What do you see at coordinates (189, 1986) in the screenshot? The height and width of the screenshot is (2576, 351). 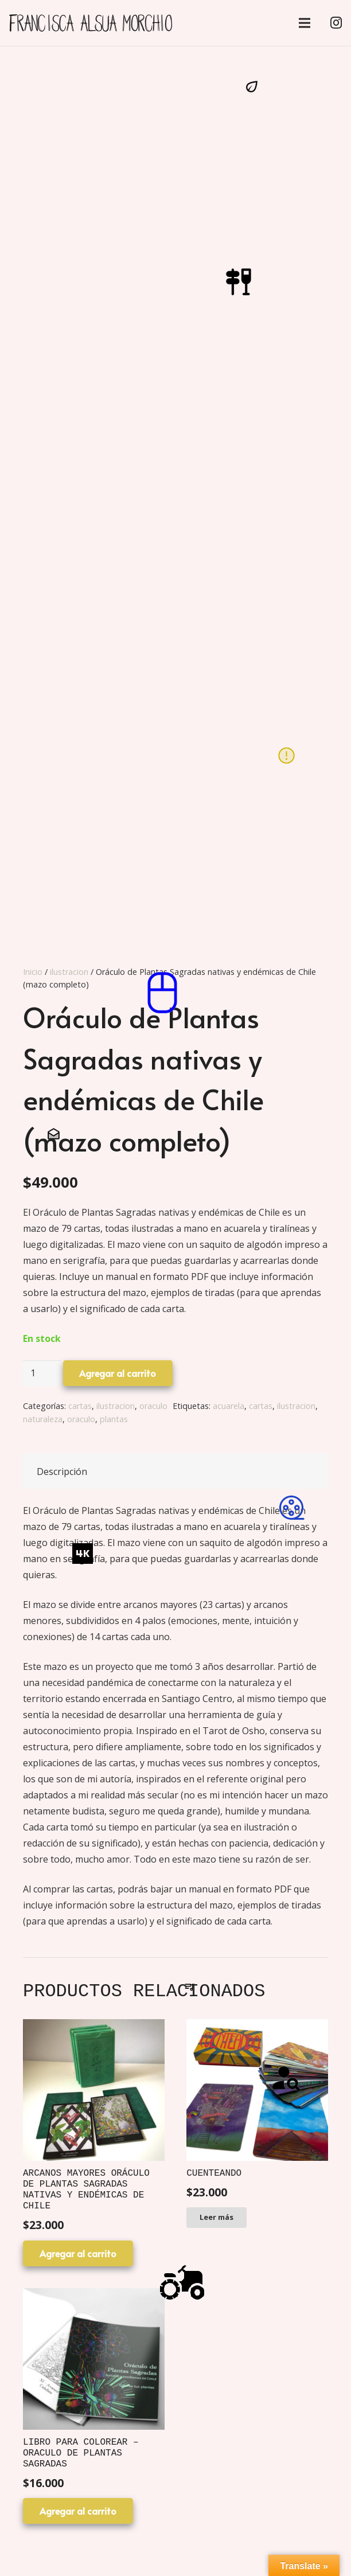 I see `view music queue or playlist` at bounding box center [189, 1986].